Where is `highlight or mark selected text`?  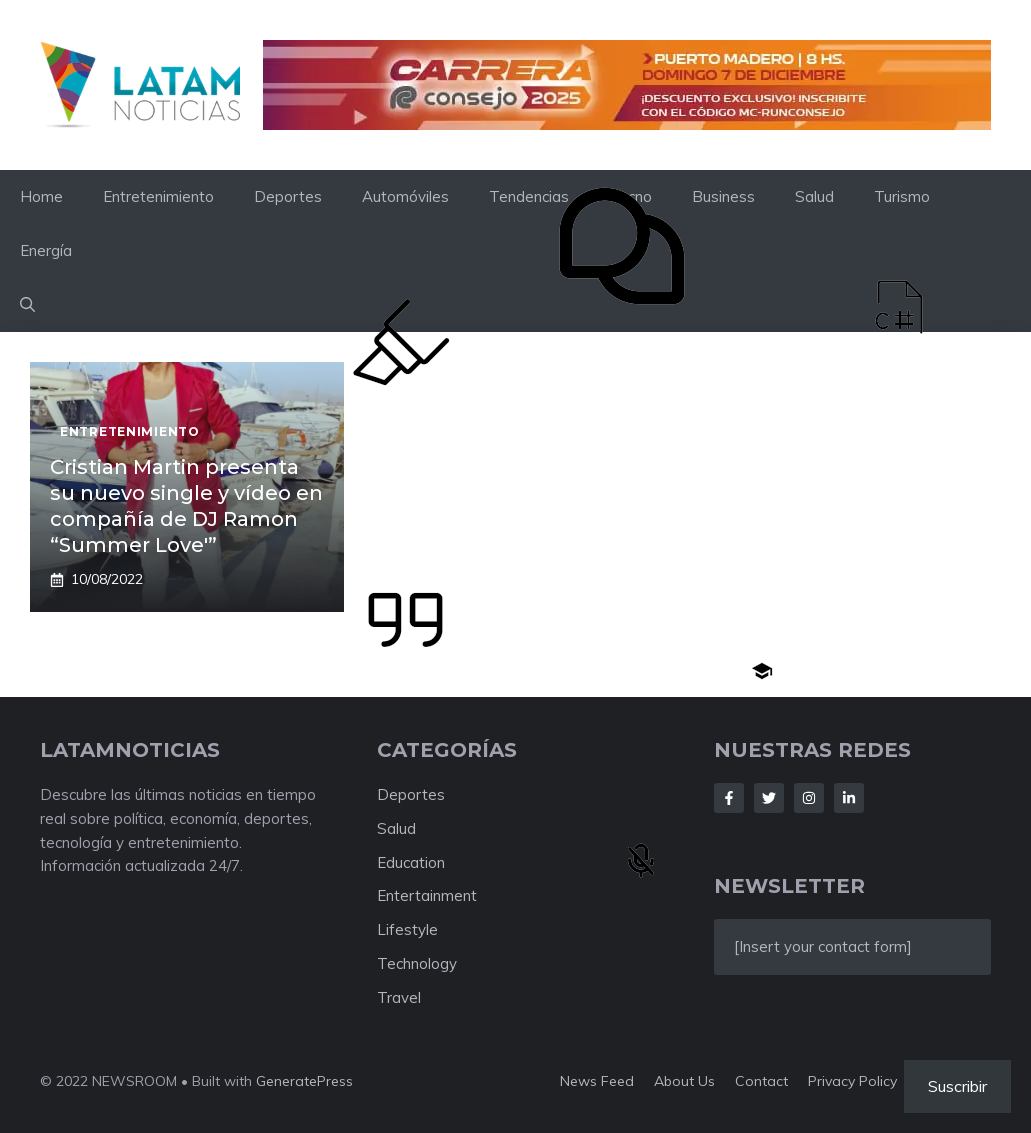
highlight or mark selected text is located at coordinates (398, 347).